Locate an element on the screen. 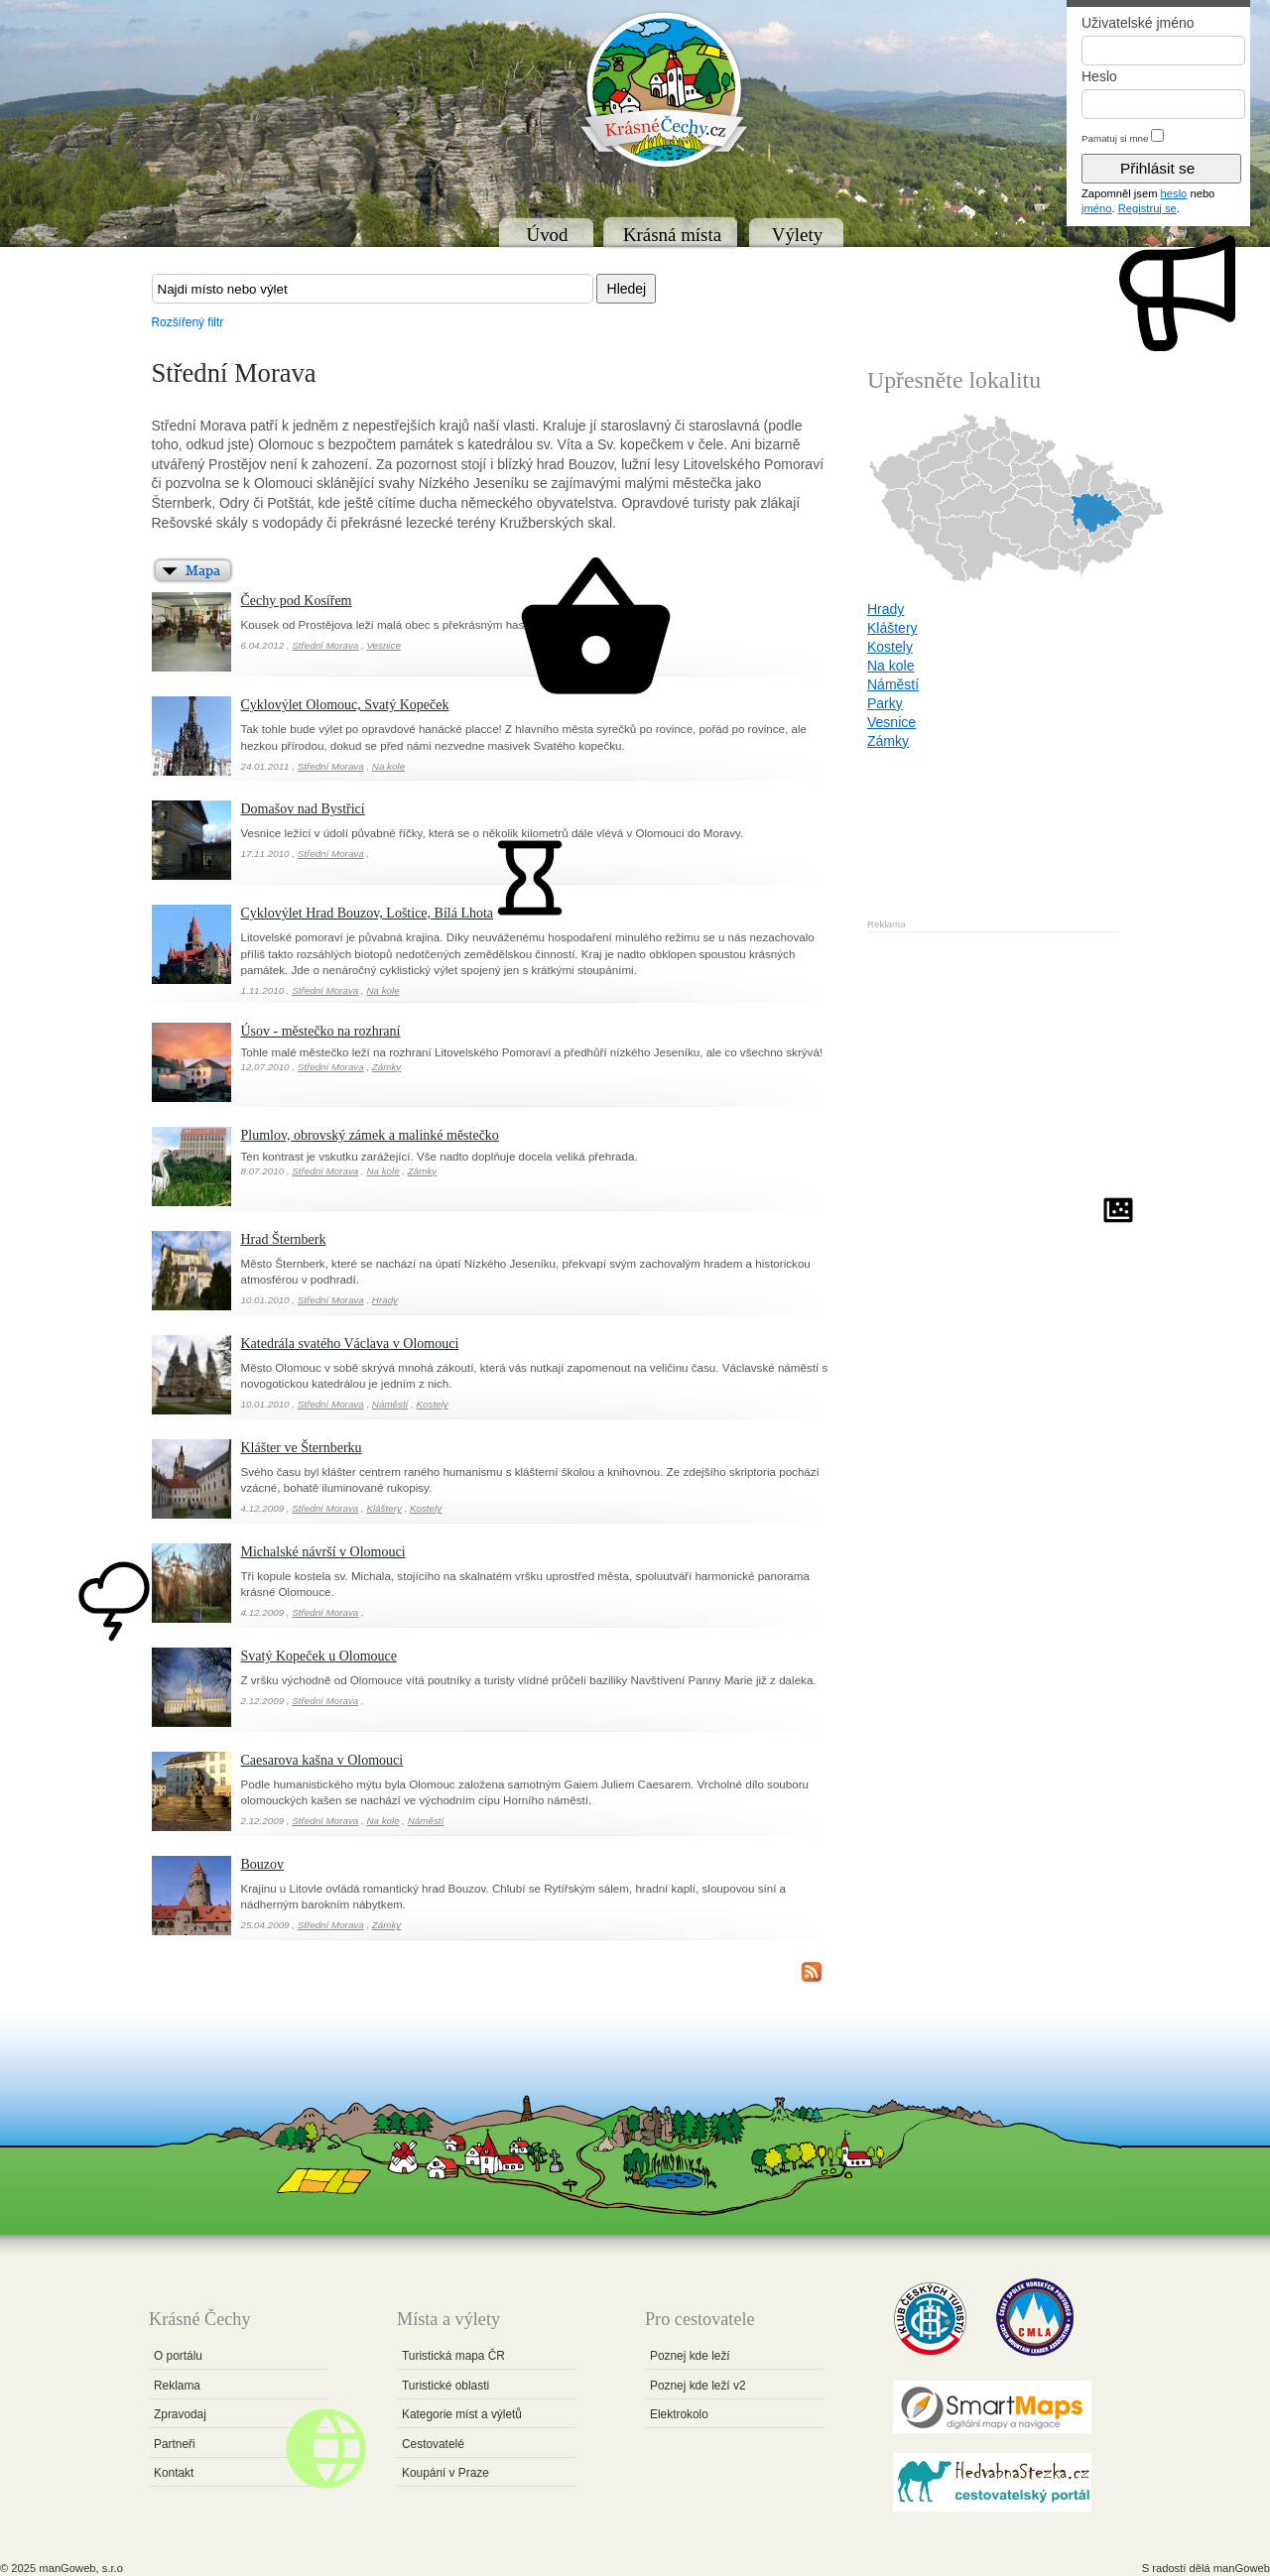 The height and width of the screenshot is (2576, 1270). view scatter plot data visualization is located at coordinates (1118, 1210).